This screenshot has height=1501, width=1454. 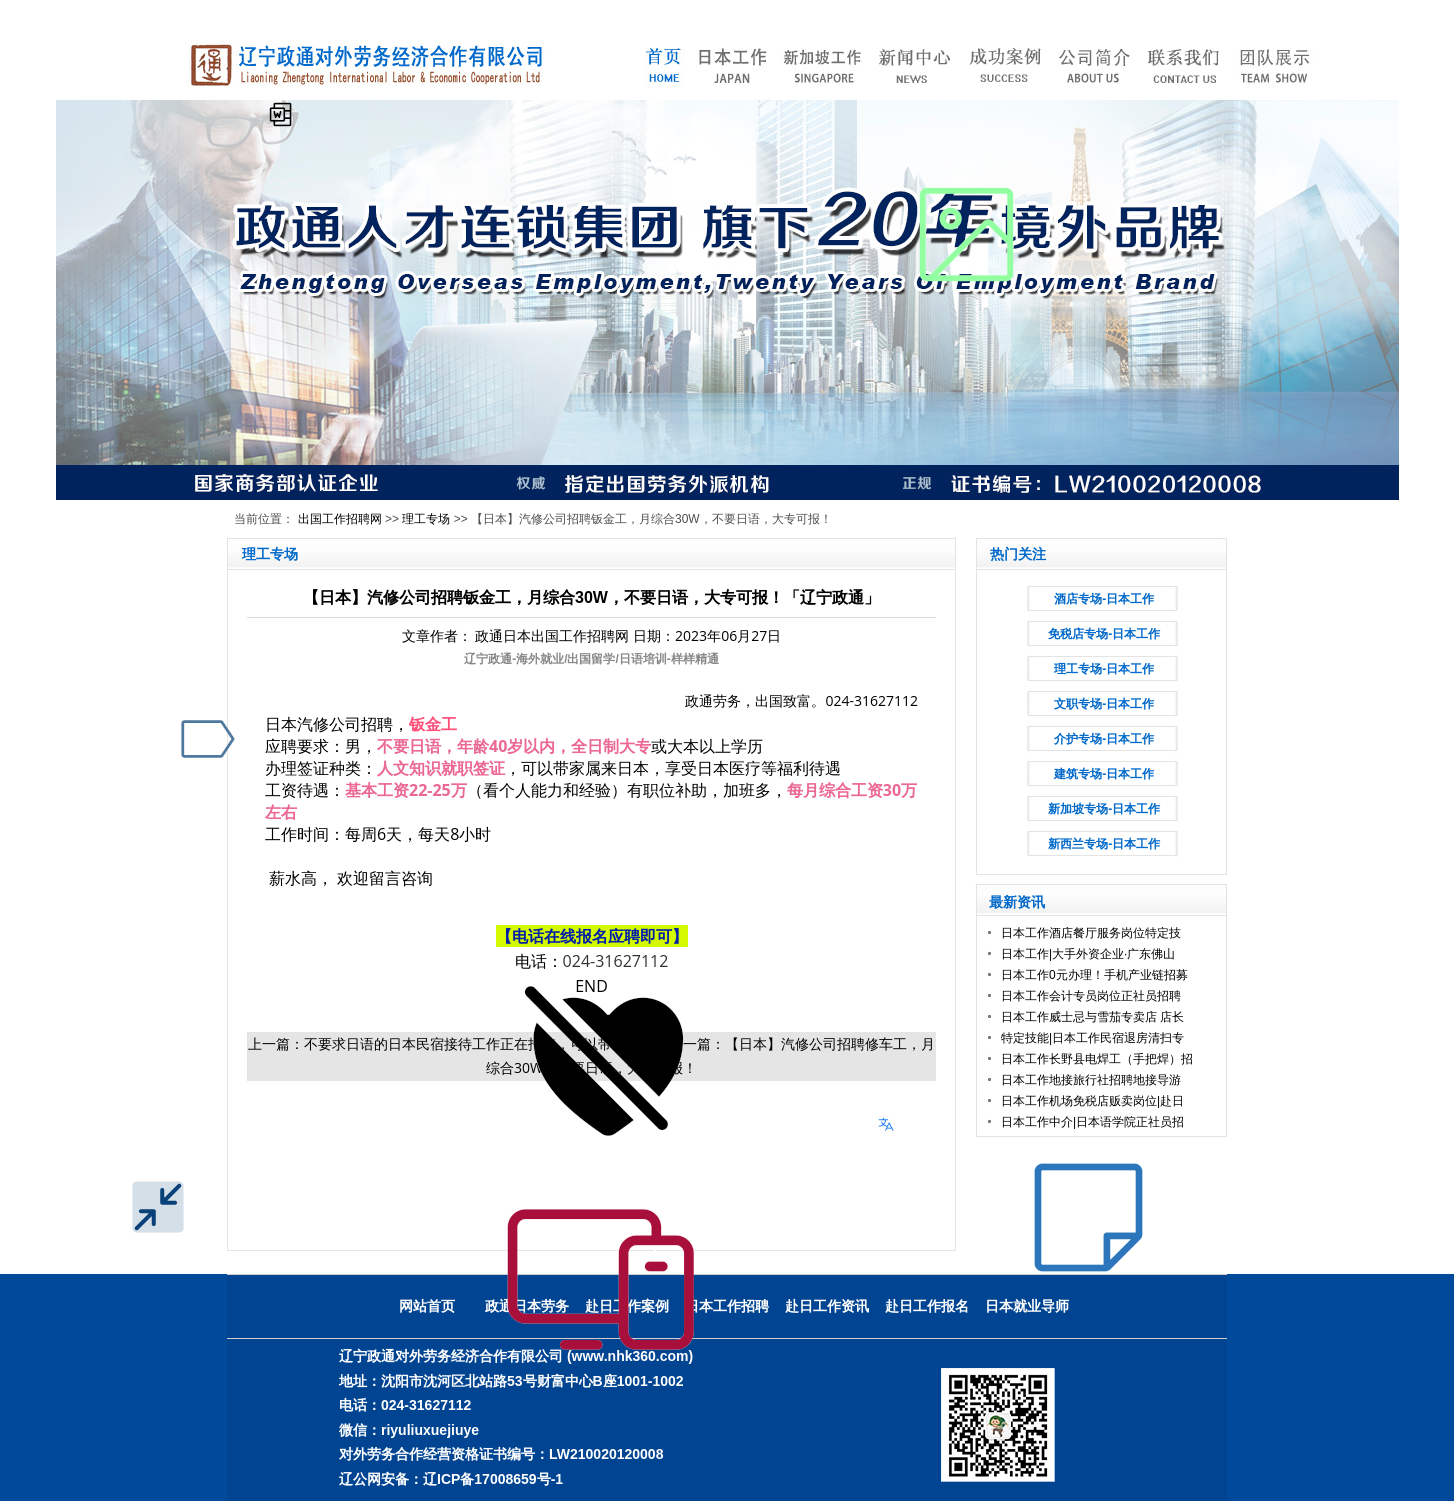 I want to click on manage connected devices, so click(x=597, y=1279).